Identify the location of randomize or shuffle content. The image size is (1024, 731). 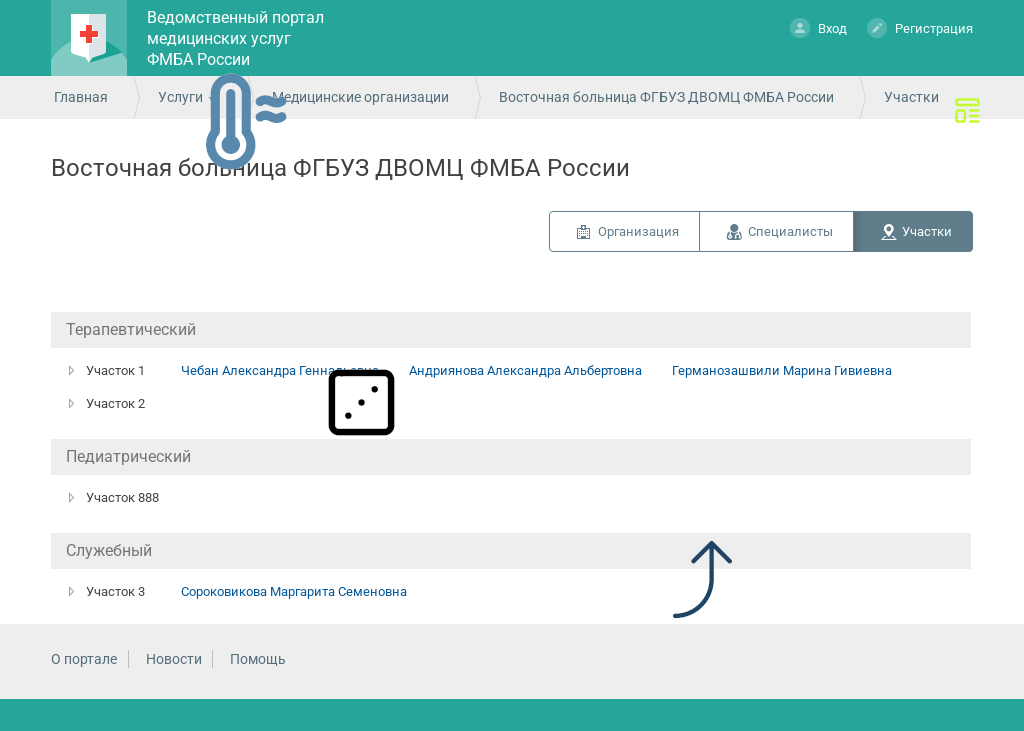
(361, 402).